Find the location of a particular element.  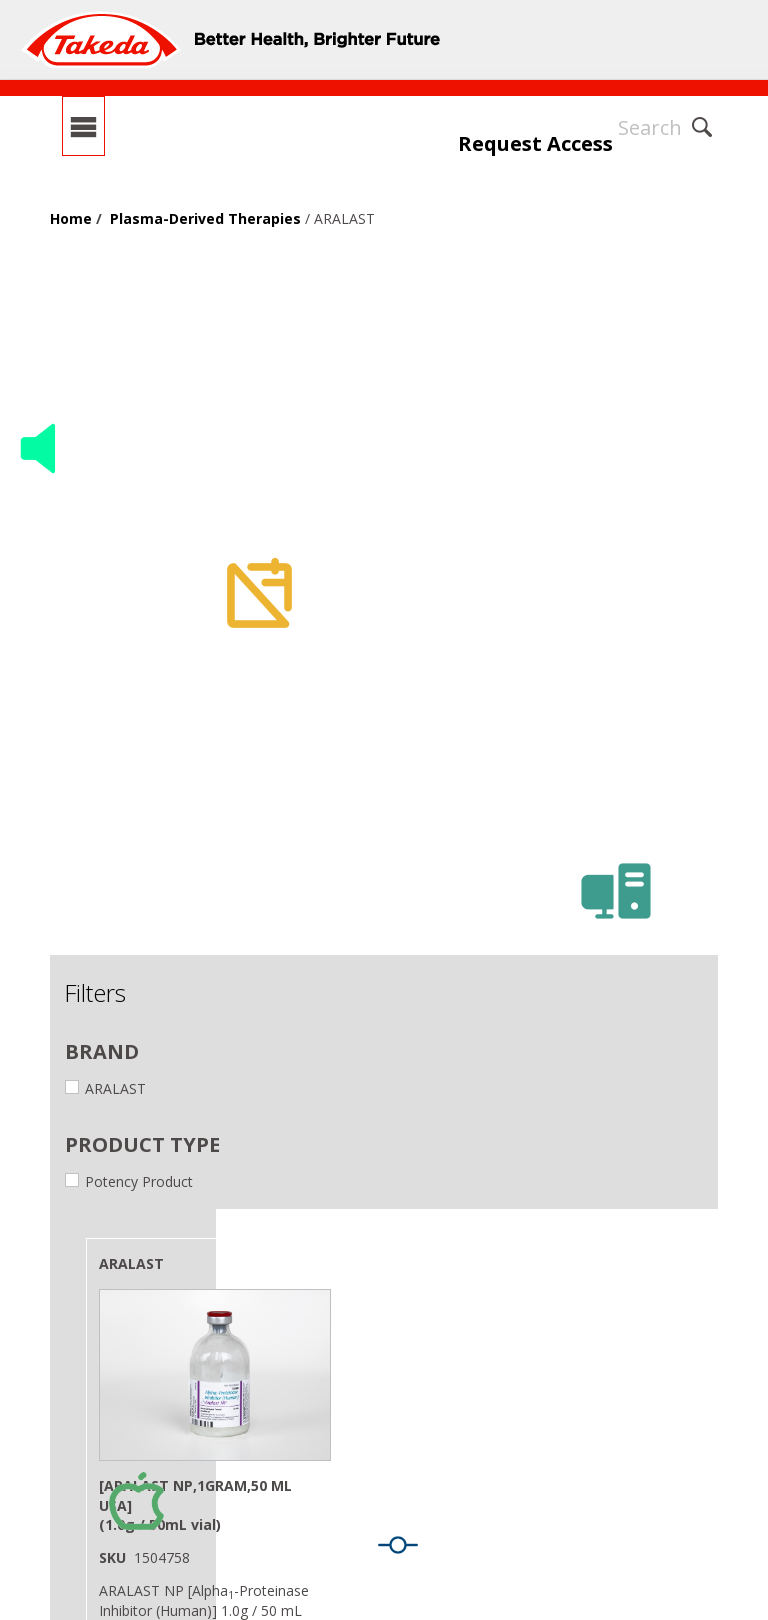

access desktop computer settings is located at coordinates (616, 891).